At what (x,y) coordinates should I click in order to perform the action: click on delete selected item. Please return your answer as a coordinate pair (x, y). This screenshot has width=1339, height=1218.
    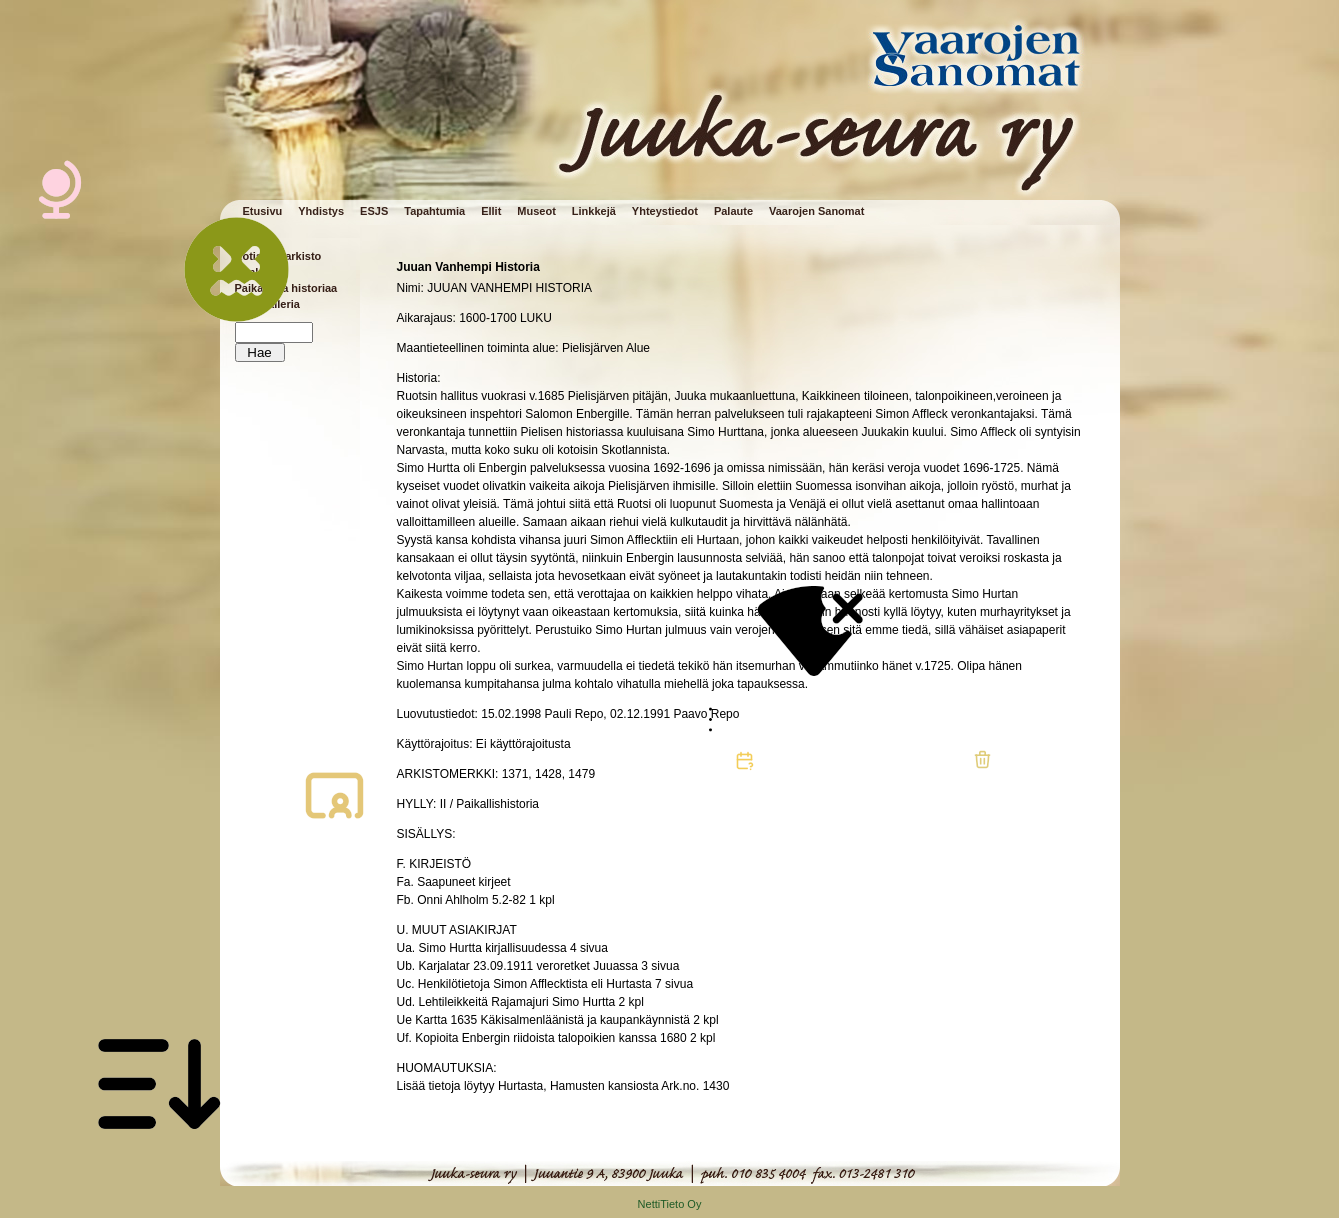
    Looking at the image, I should click on (982, 759).